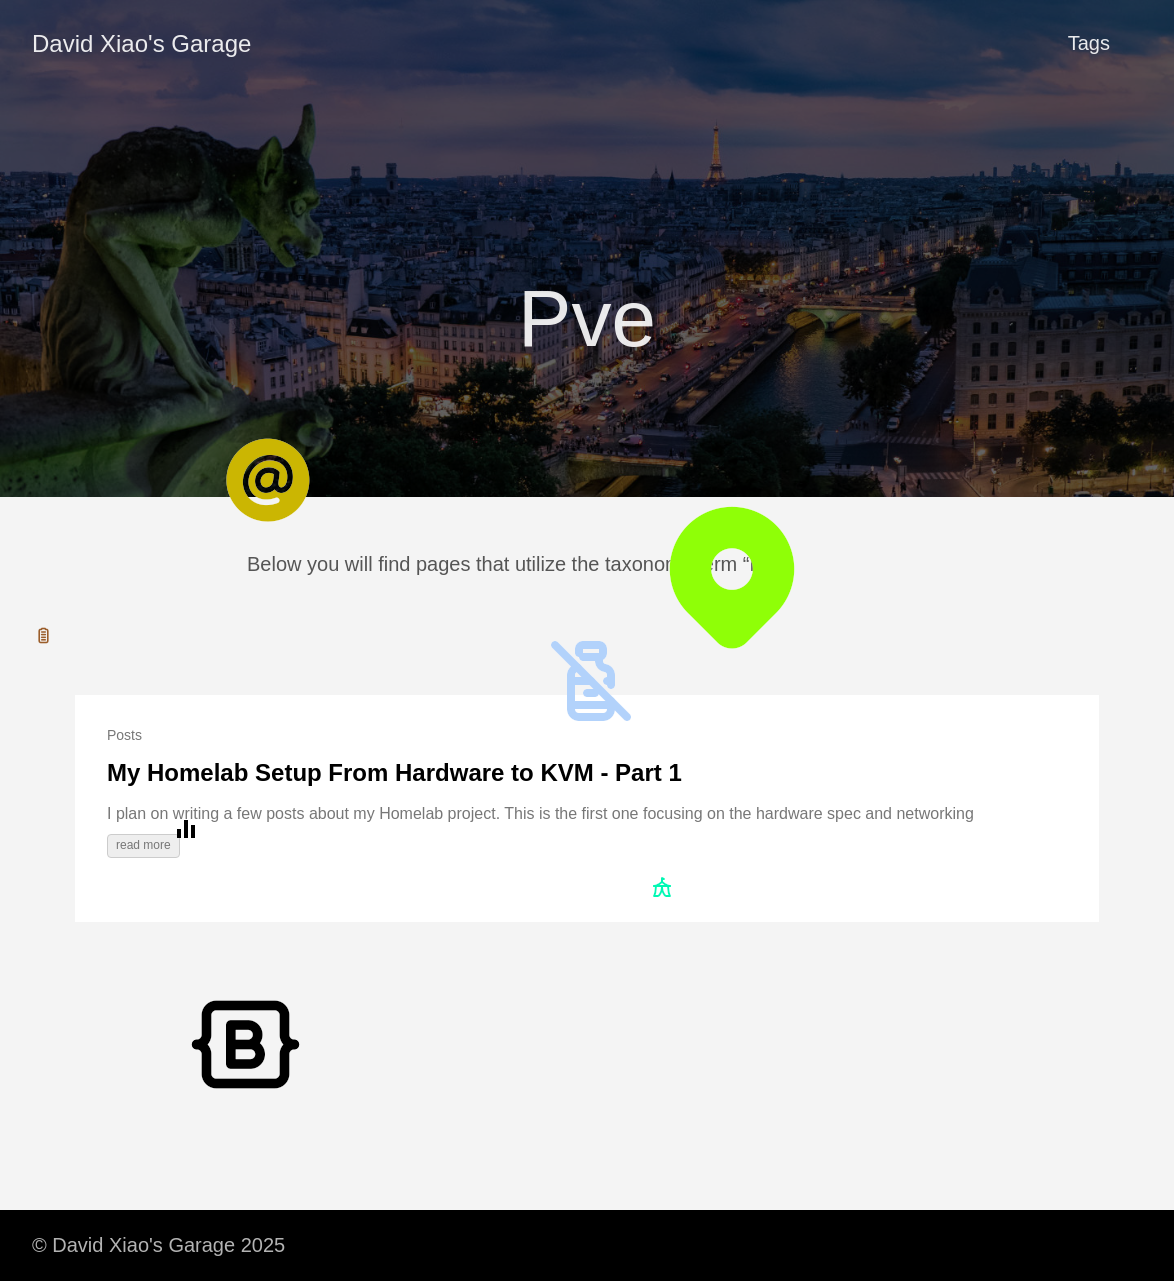  I want to click on indicates high battery level, so click(43, 635).